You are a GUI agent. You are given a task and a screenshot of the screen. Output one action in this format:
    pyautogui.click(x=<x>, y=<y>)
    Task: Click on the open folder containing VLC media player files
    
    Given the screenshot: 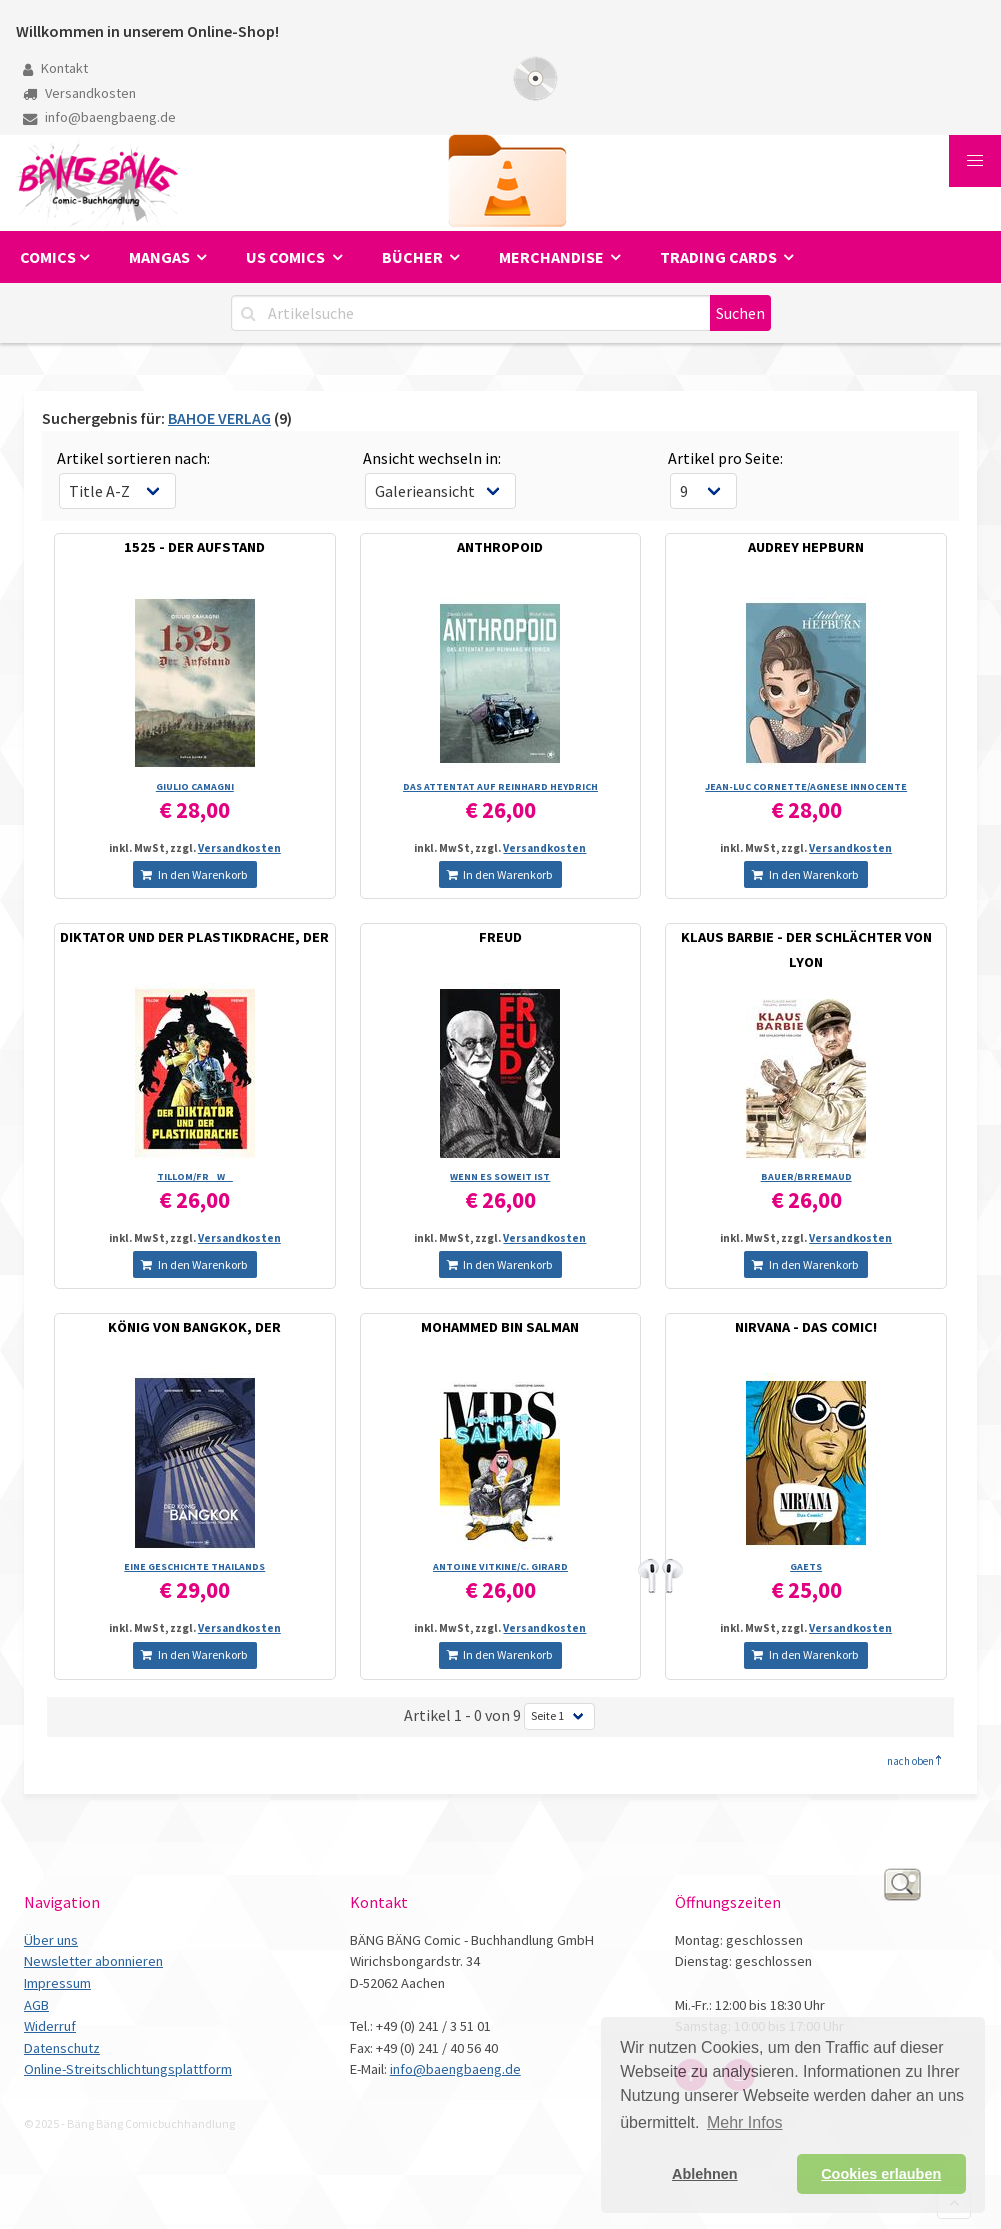 What is the action you would take?
    pyautogui.click(x=507, y=184)
    